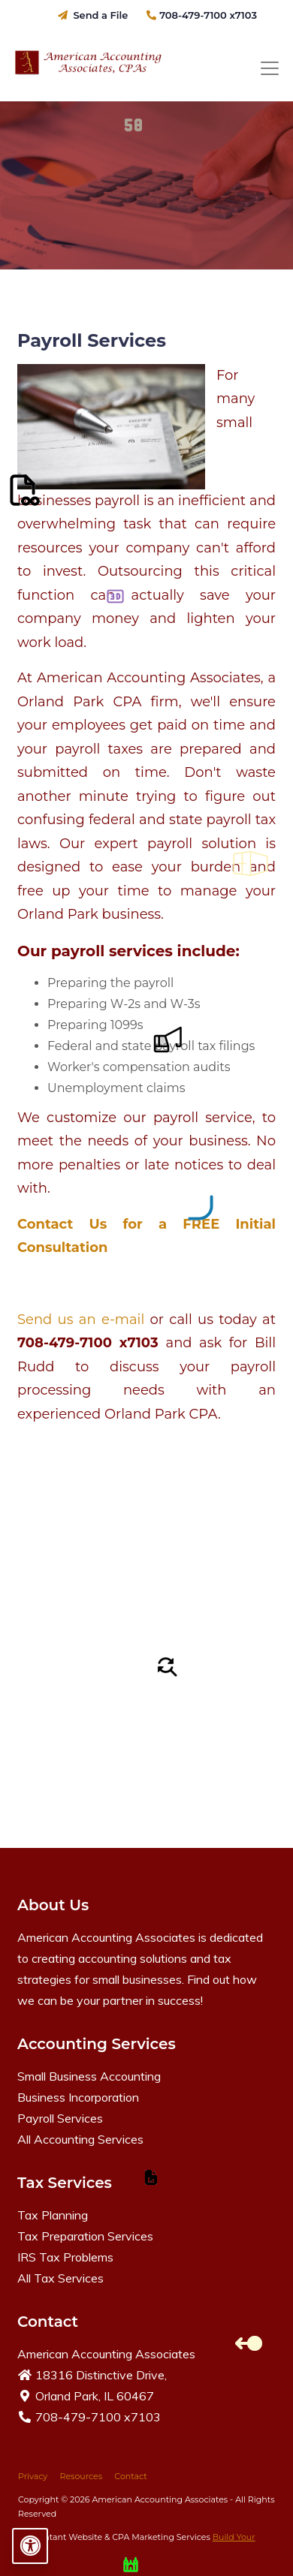 This screenshot has width=293, height=2576. What do you see at coordinates (249, 2343) in the screenshot?
I see `swipe left to dismiss or navigate` at bounding box center [249, 2343].